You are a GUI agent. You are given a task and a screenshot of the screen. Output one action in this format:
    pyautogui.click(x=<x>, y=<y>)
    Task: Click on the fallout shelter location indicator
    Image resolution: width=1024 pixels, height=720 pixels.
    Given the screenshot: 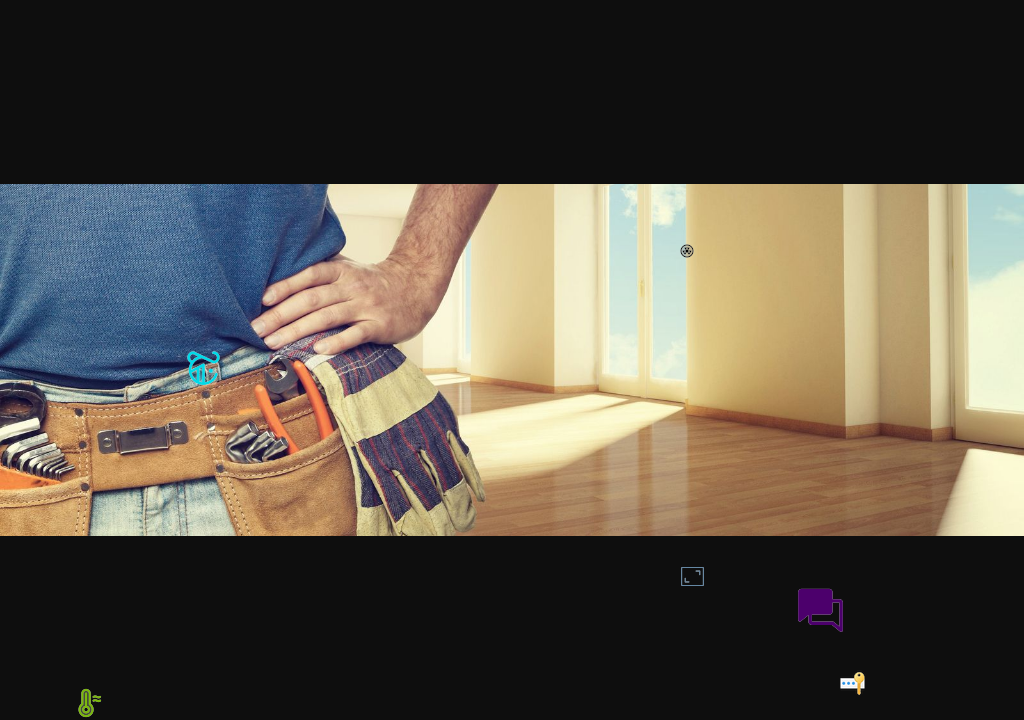 What is the action you would take?
    pyautogui.click(x=687, y=251)
    